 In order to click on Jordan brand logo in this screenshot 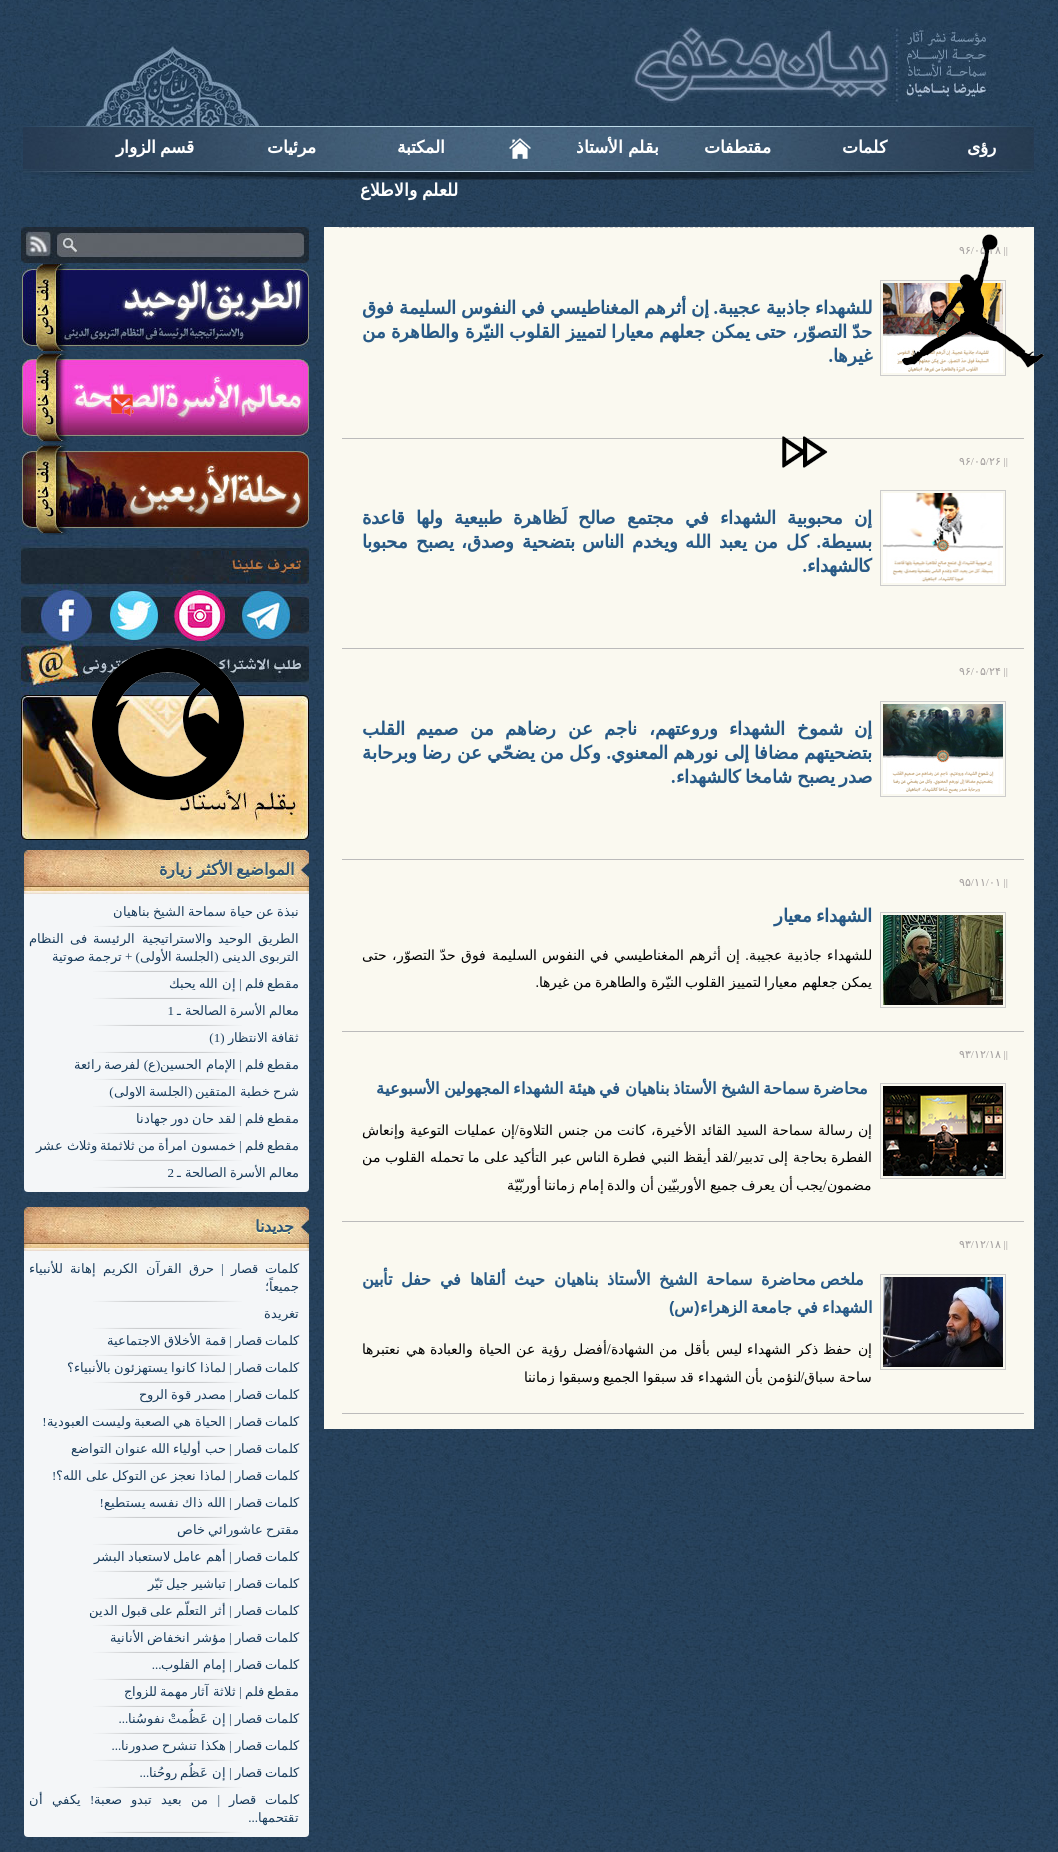, I will do `click(973, 301)`.